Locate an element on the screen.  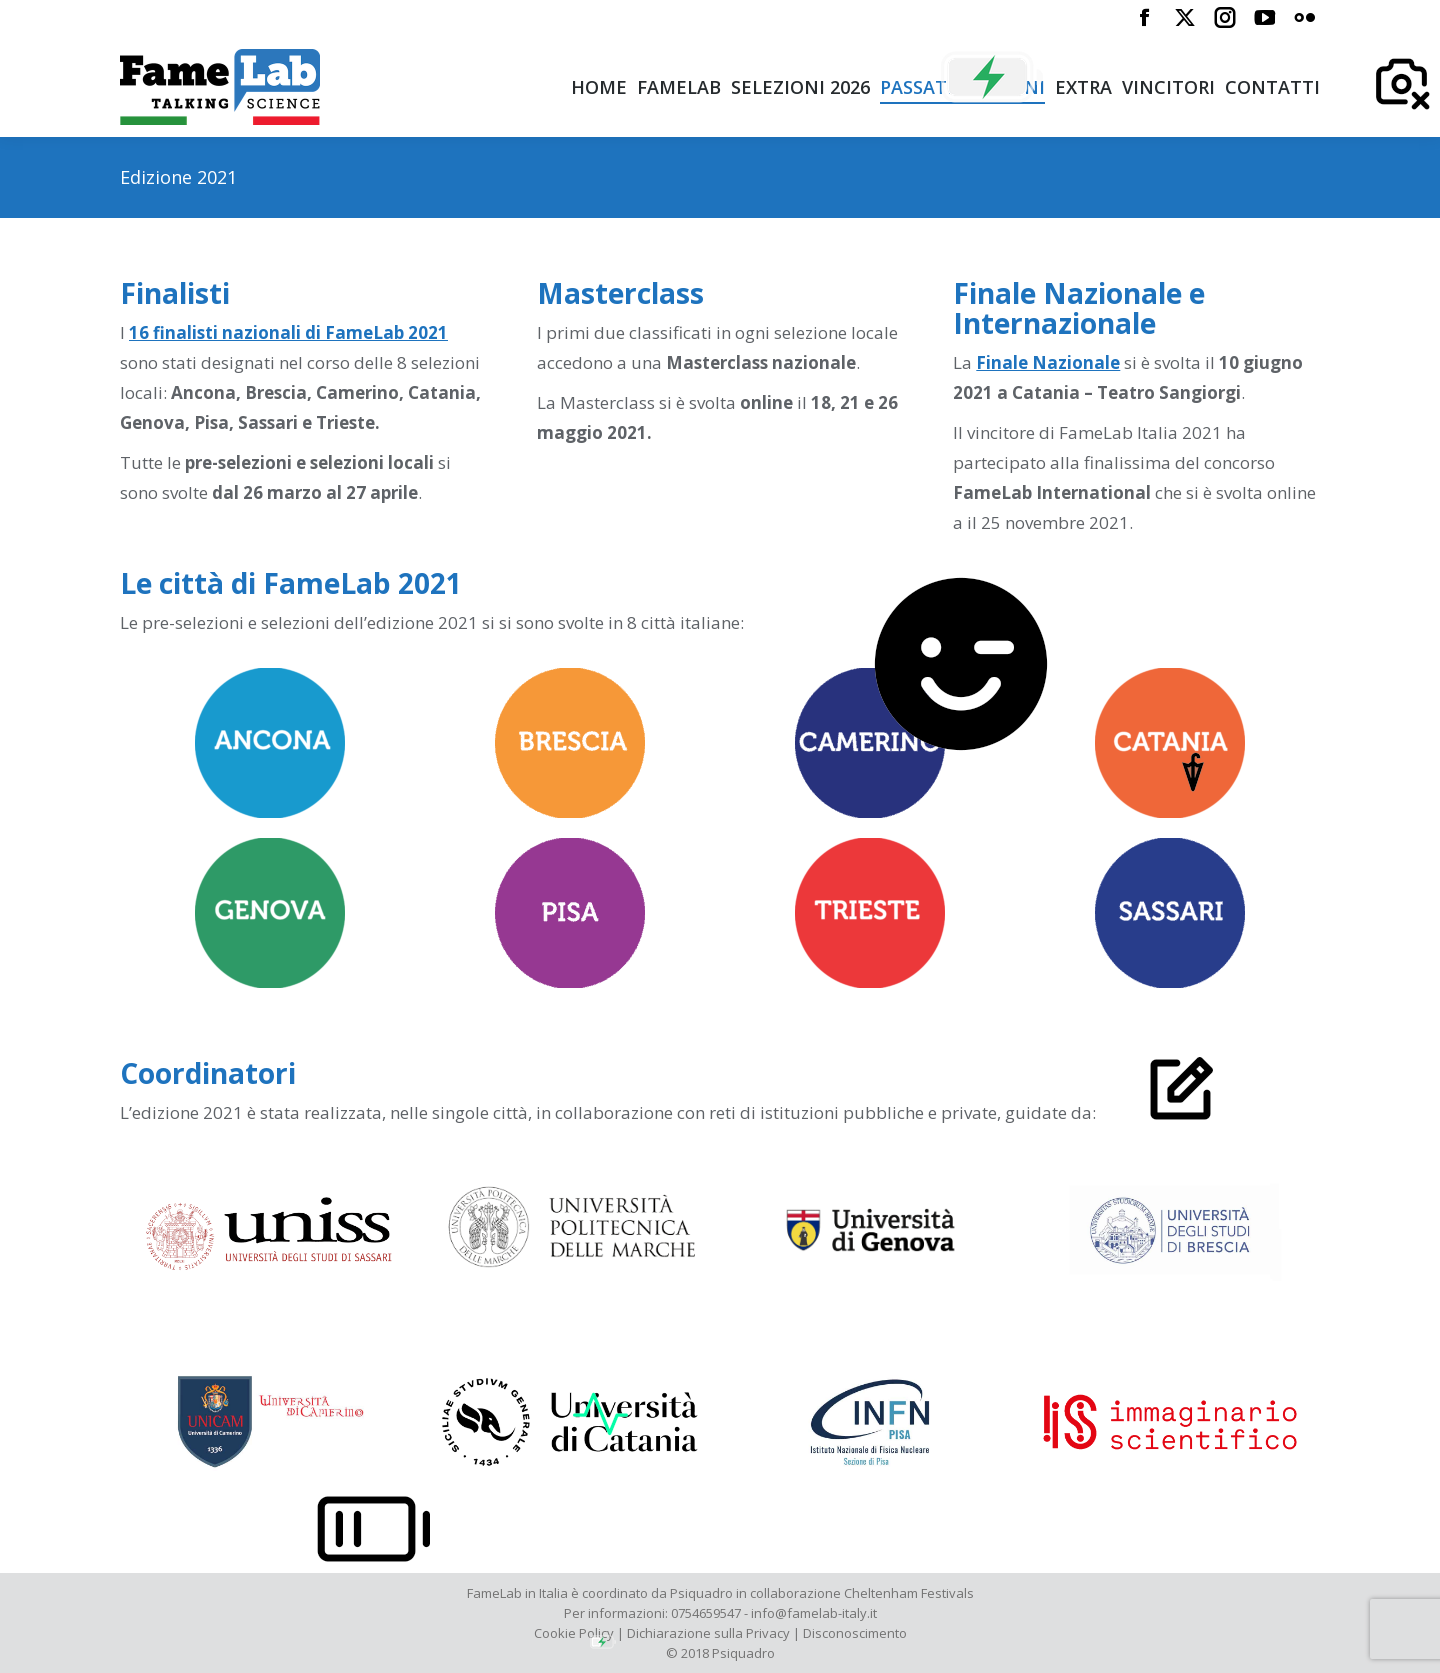
battery fully charged and connected to power is located at coordinates (992, 77).